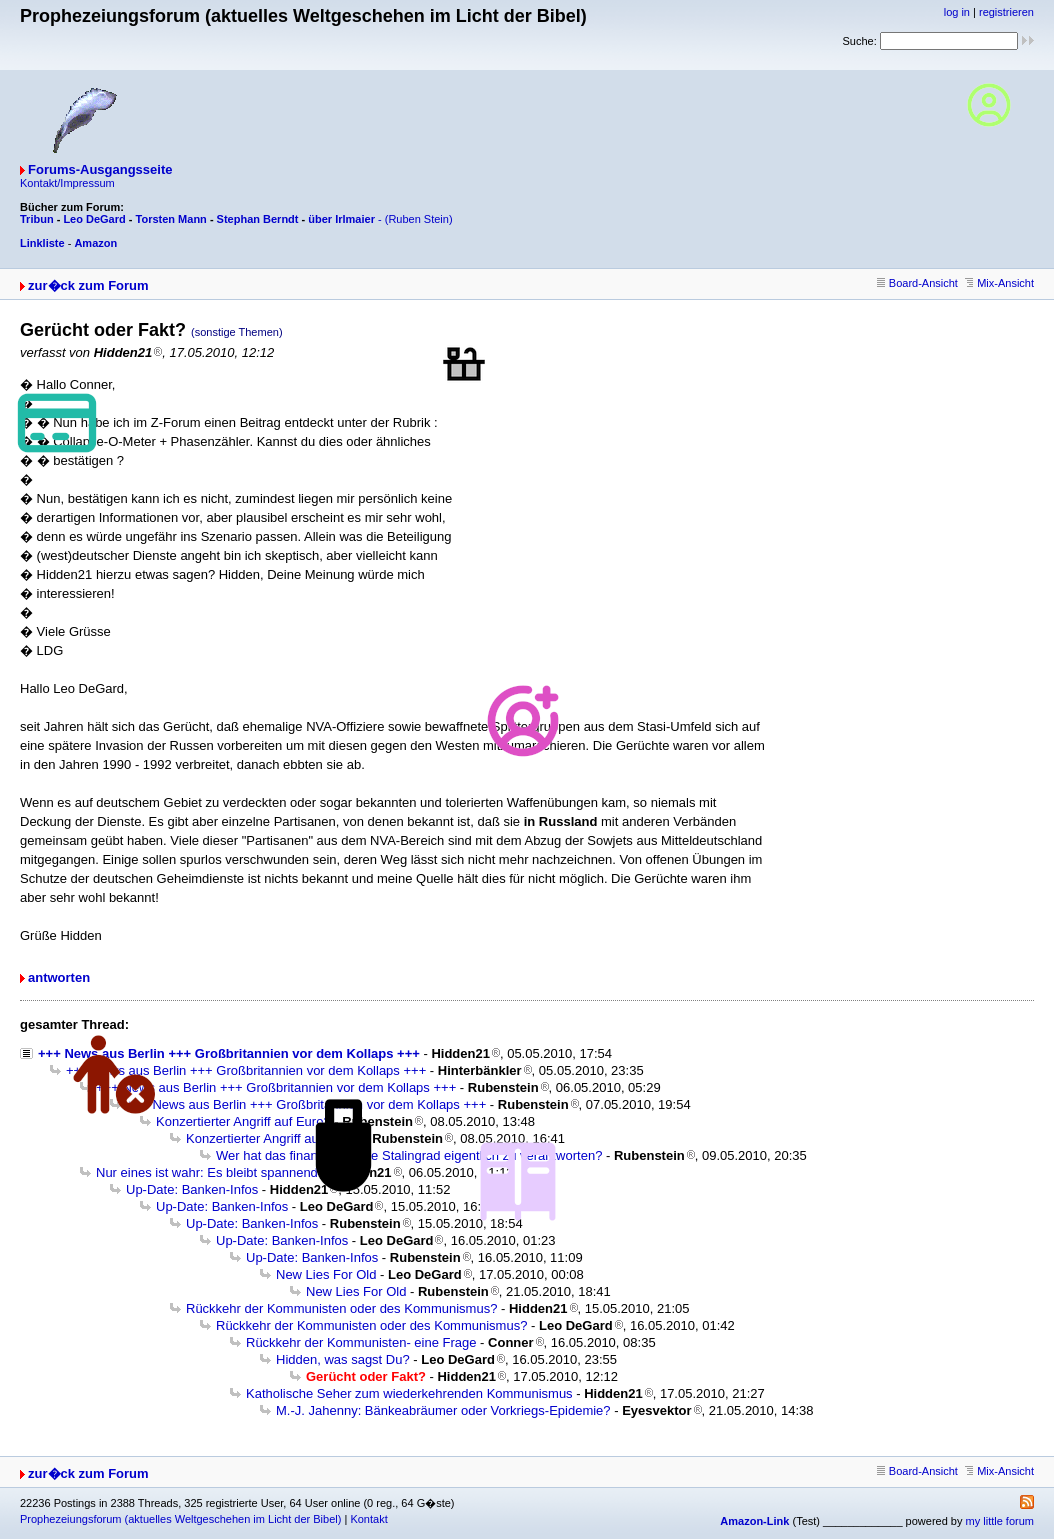 The height and width of the screenshot is (1539, 1054). I want to click on browse kitchen countertop options, so click(464, 364).